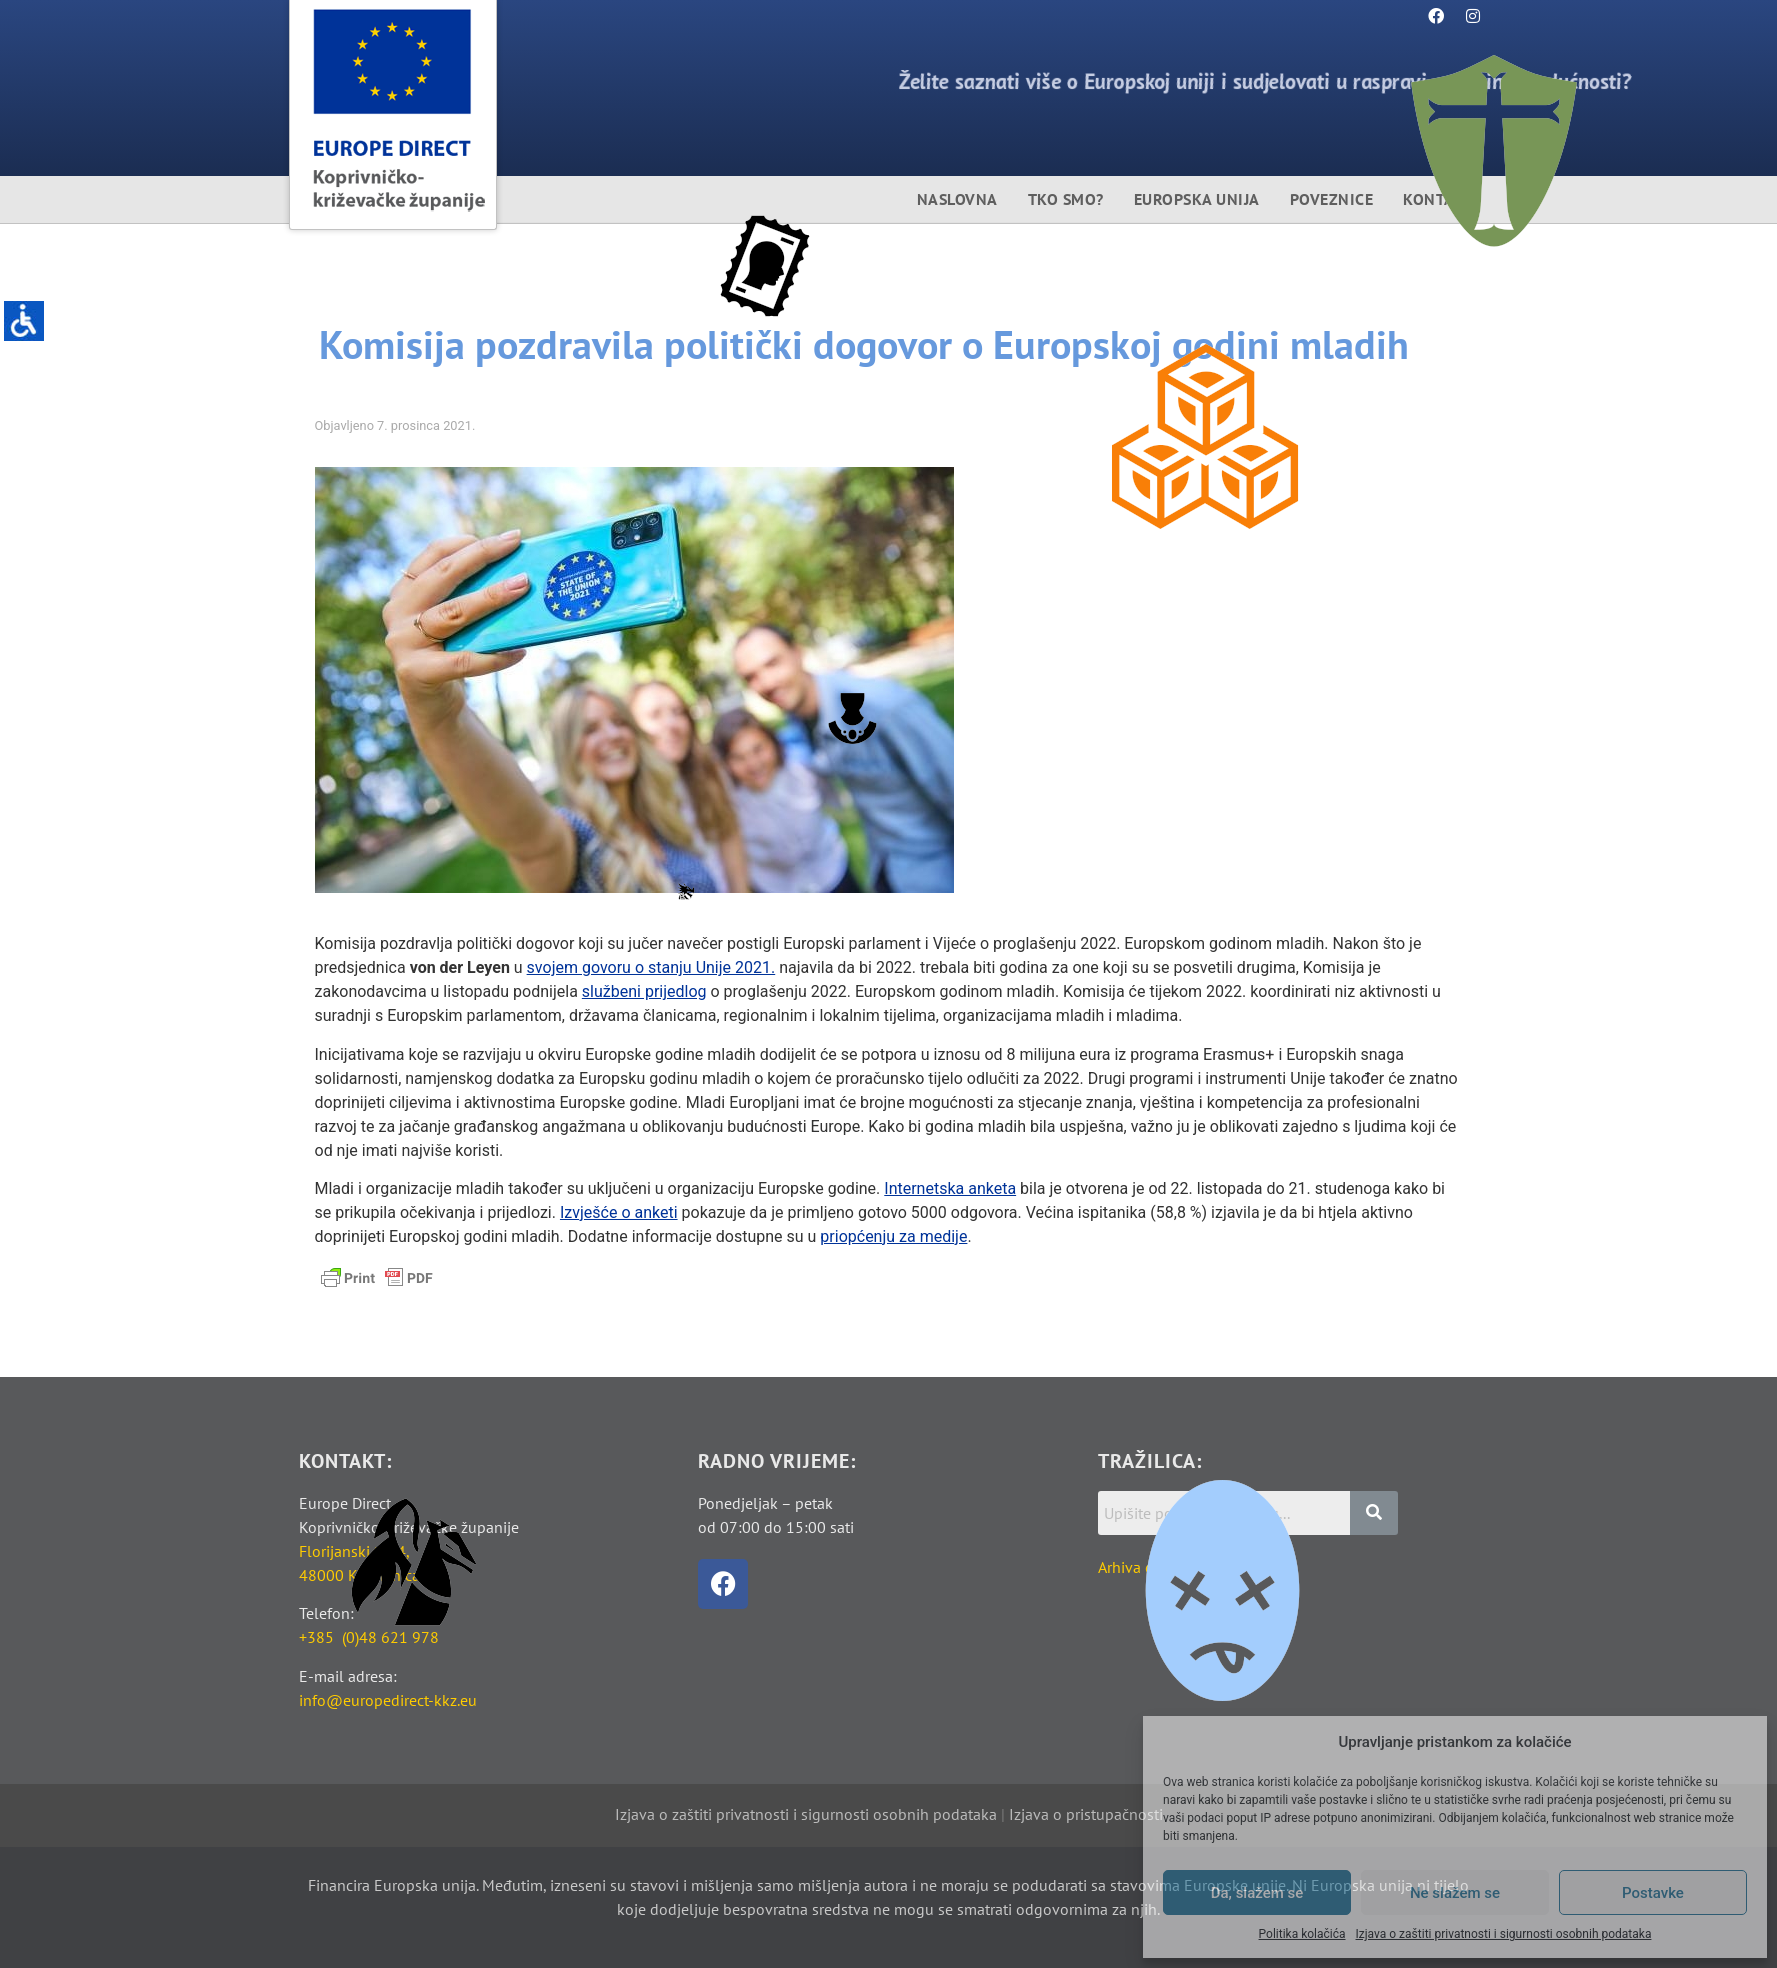  What do you see at coordinates (1204, 435) in the screenshot?
I see `access 3D modeling or building tools` at bounding box center [1204, 435].